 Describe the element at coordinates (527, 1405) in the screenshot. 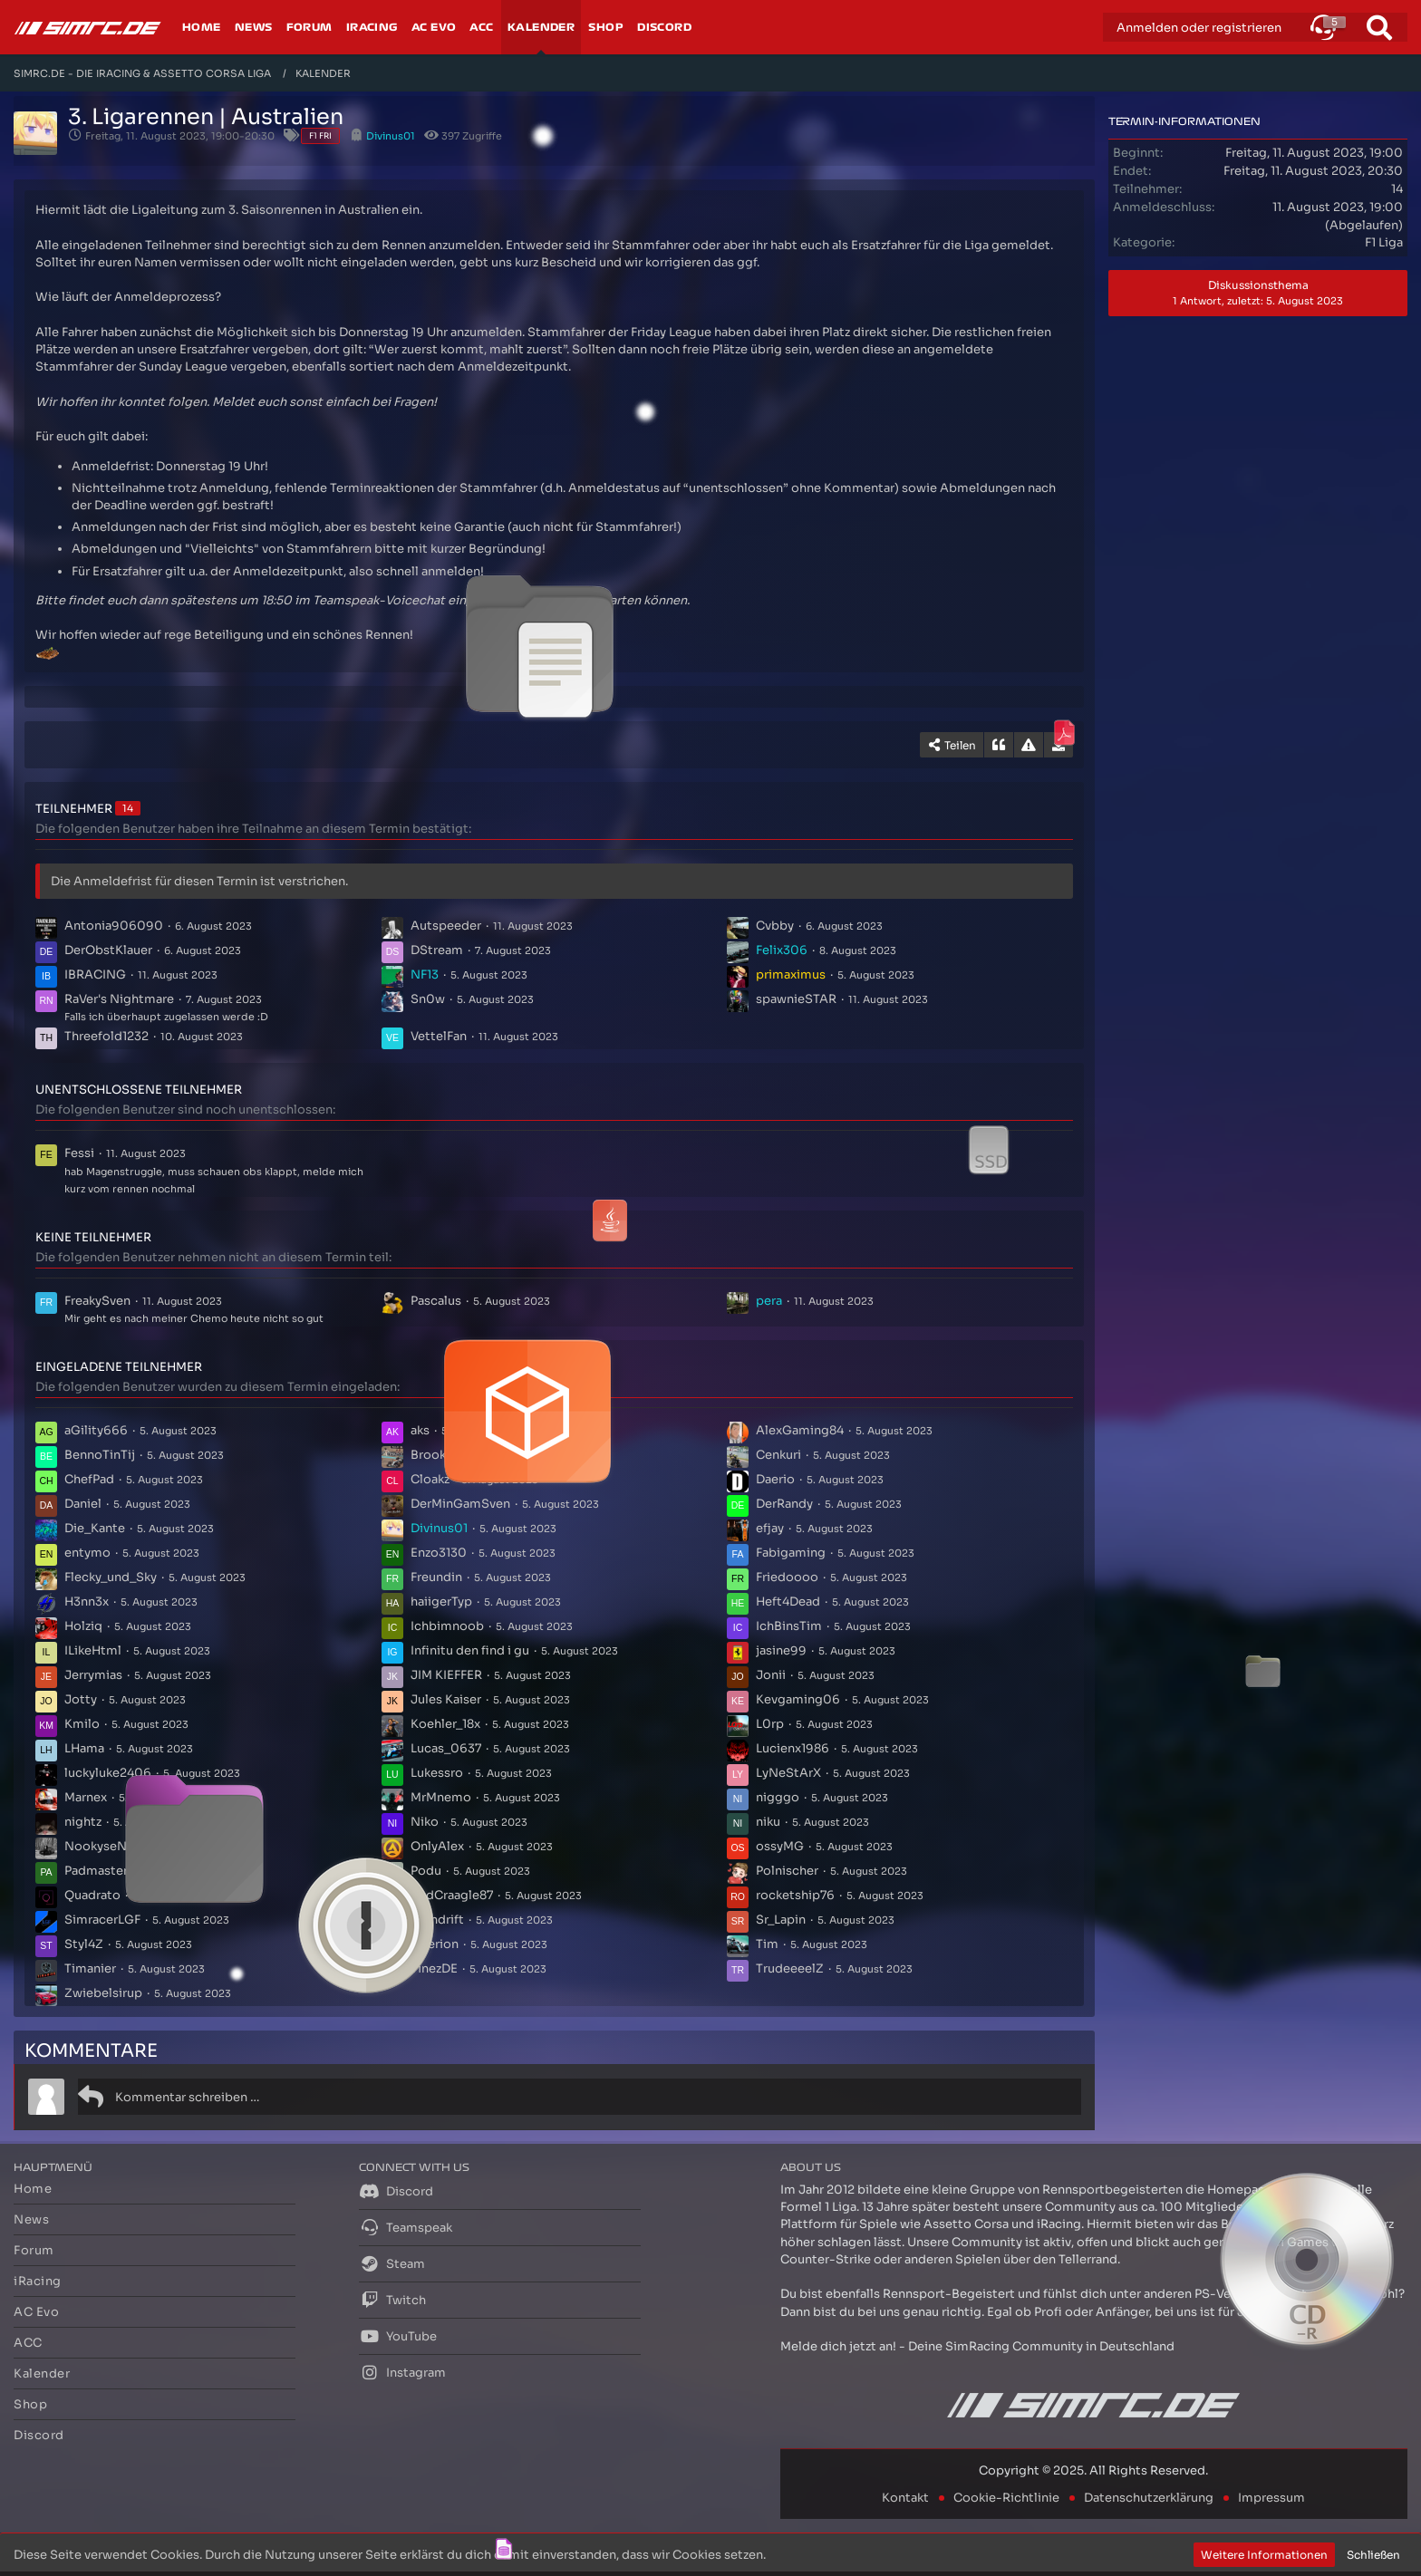

I see `3D model file in STL ASCII format` at that location.